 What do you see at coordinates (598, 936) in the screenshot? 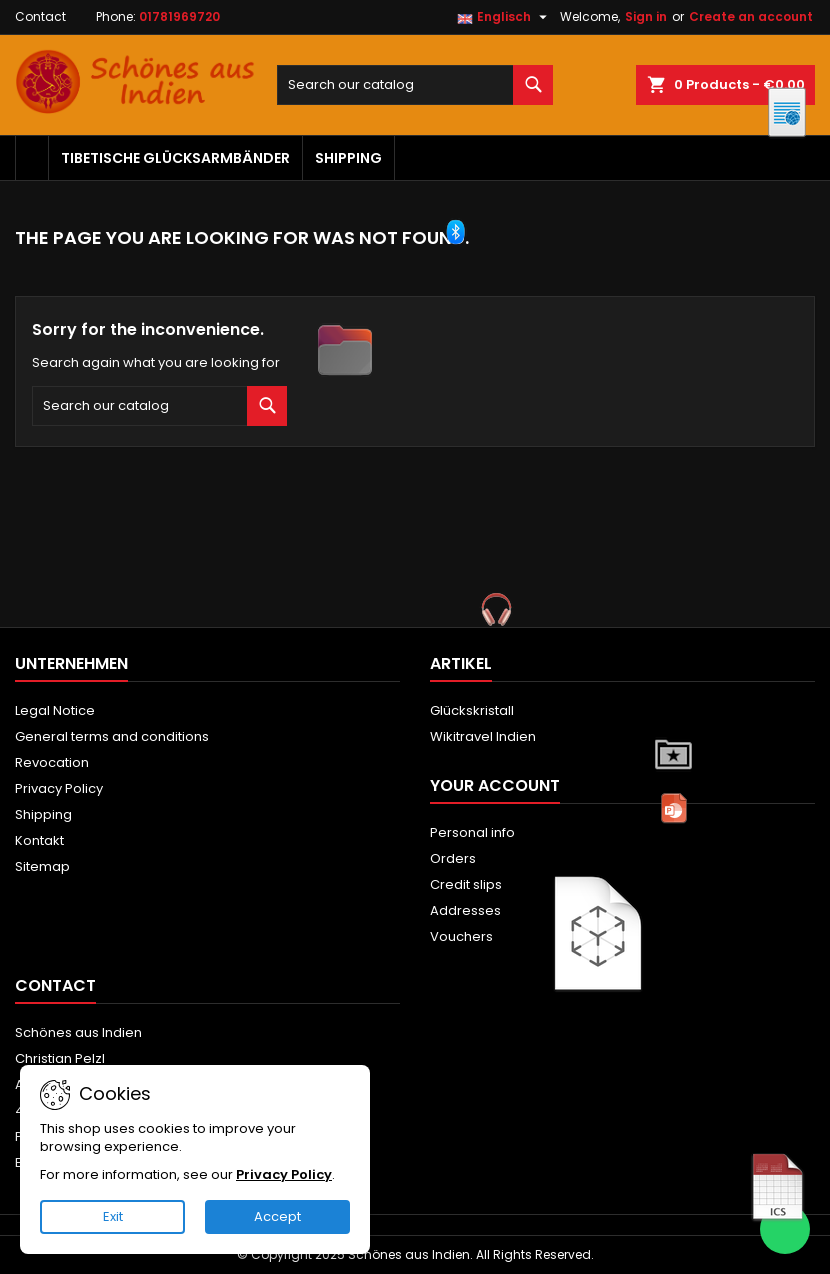
I see `open an augmented reality file` at bounding box center [598, 936].